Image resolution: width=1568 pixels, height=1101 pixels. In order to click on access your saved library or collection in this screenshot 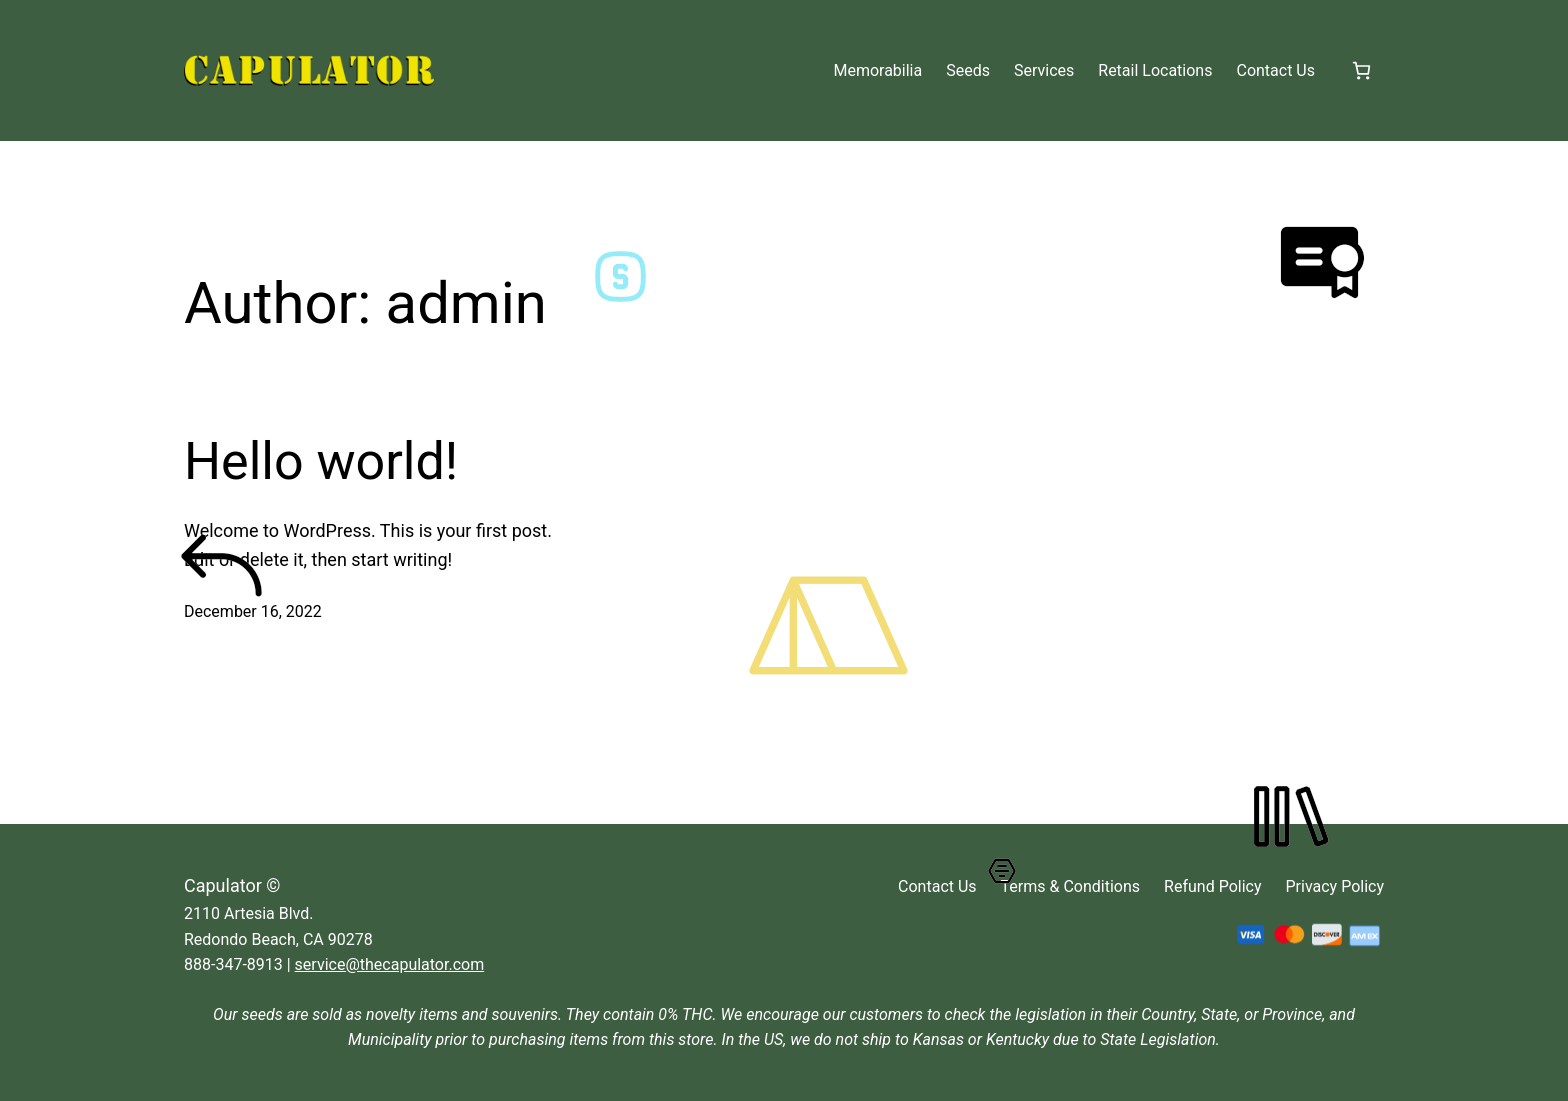, I will do `click(1289, 816)`.